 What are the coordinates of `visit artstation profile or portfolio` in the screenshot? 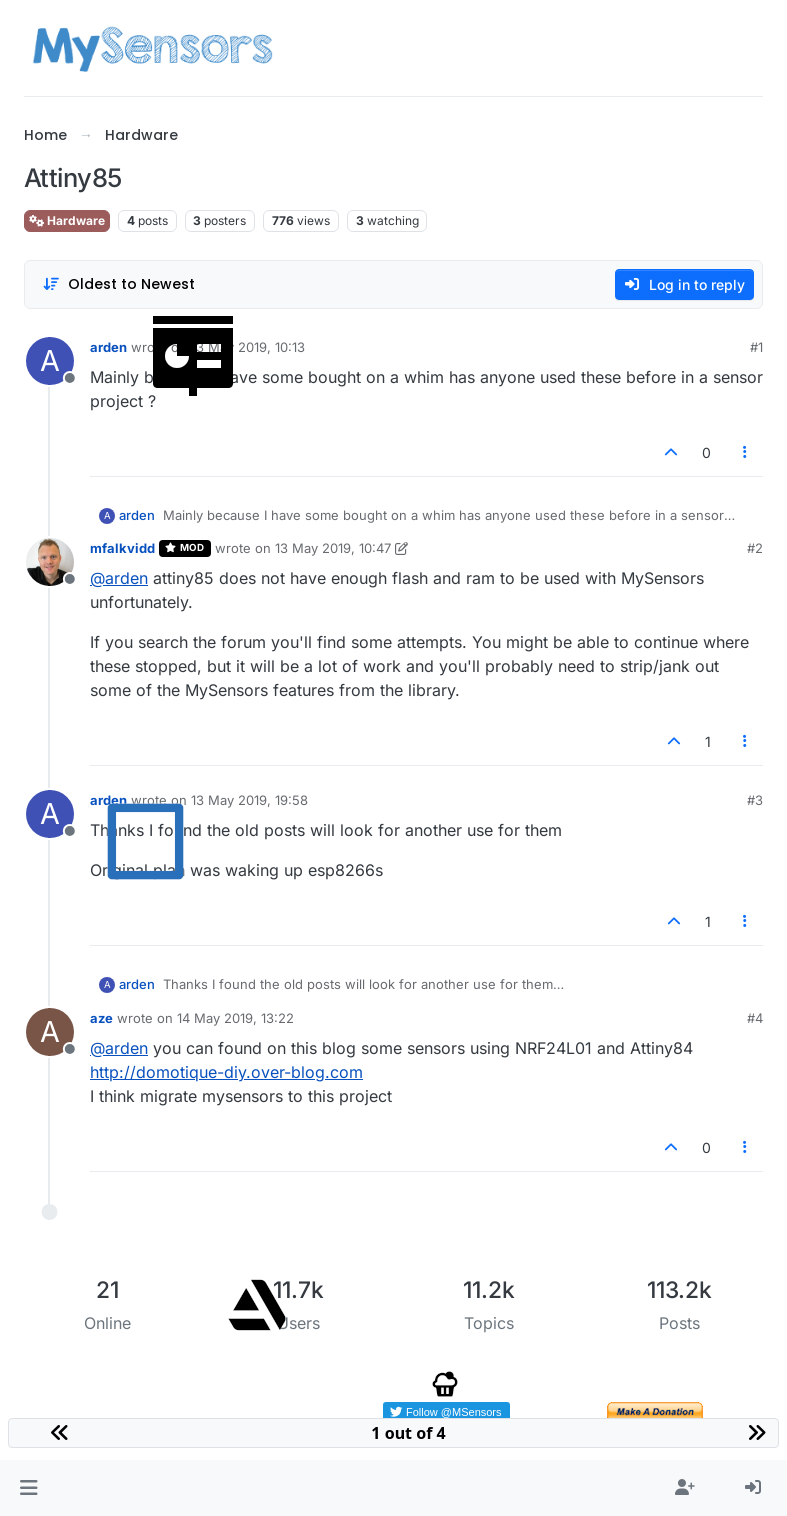 It's located at (257, 1305).